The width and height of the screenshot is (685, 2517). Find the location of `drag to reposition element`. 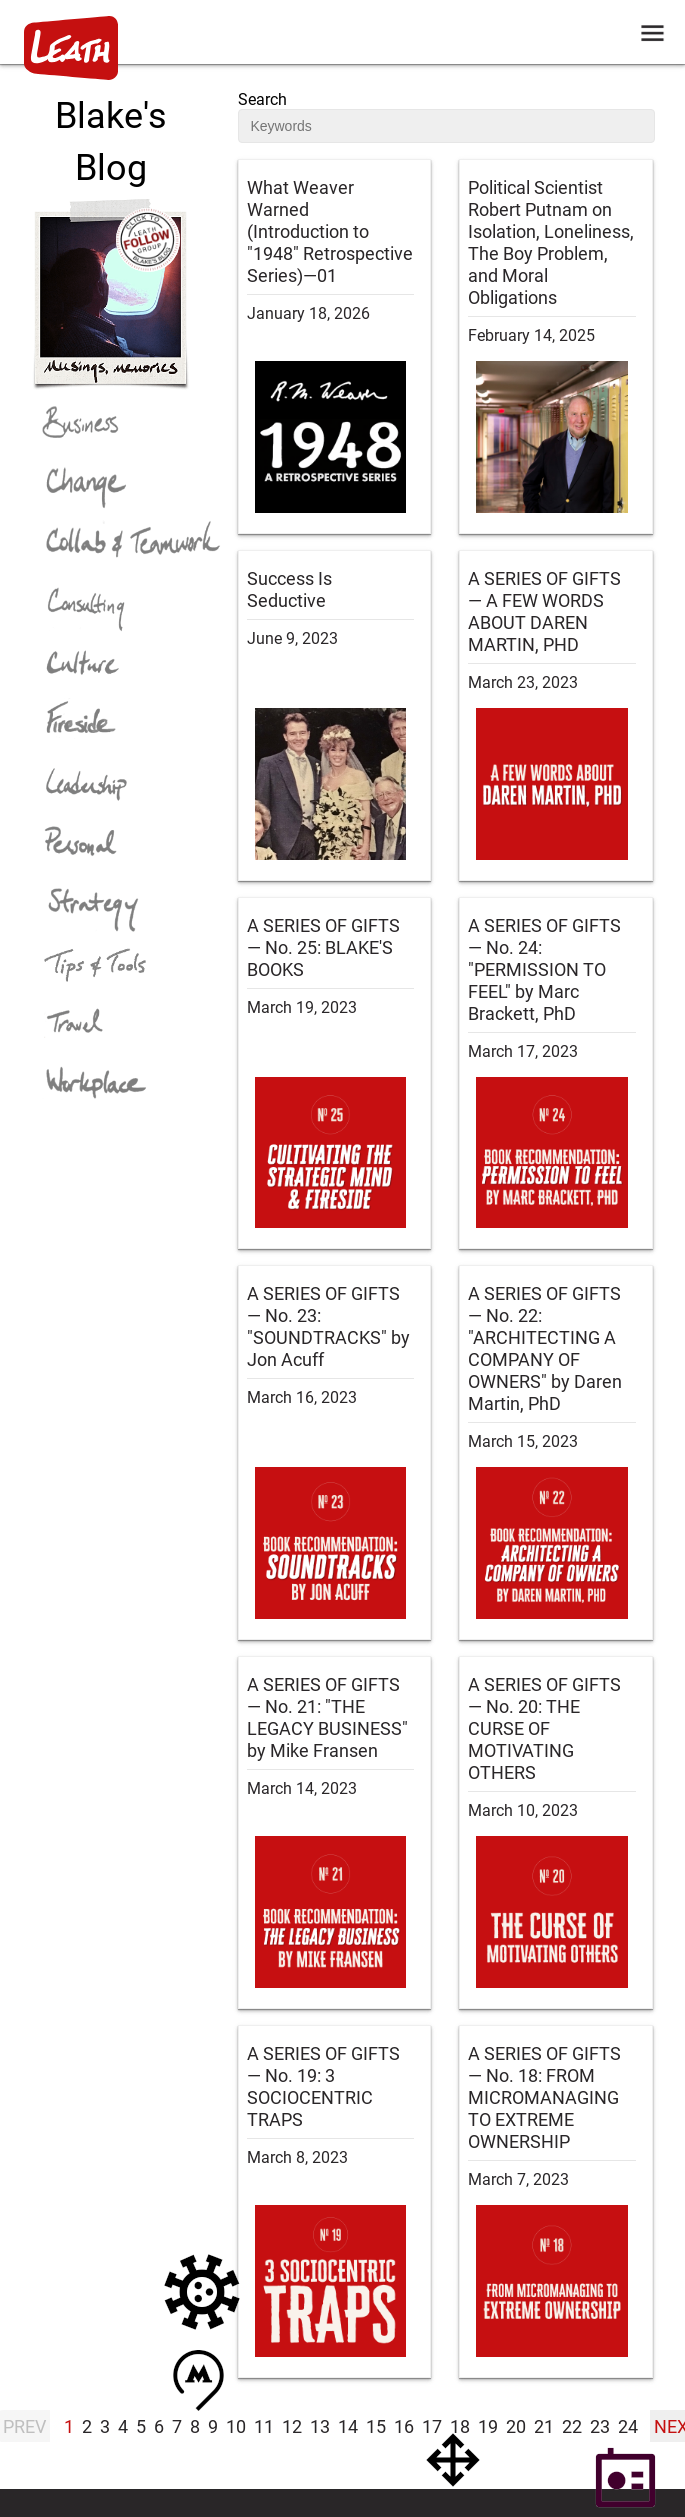

drag to reposition element is located at coordinates (453, 2460).